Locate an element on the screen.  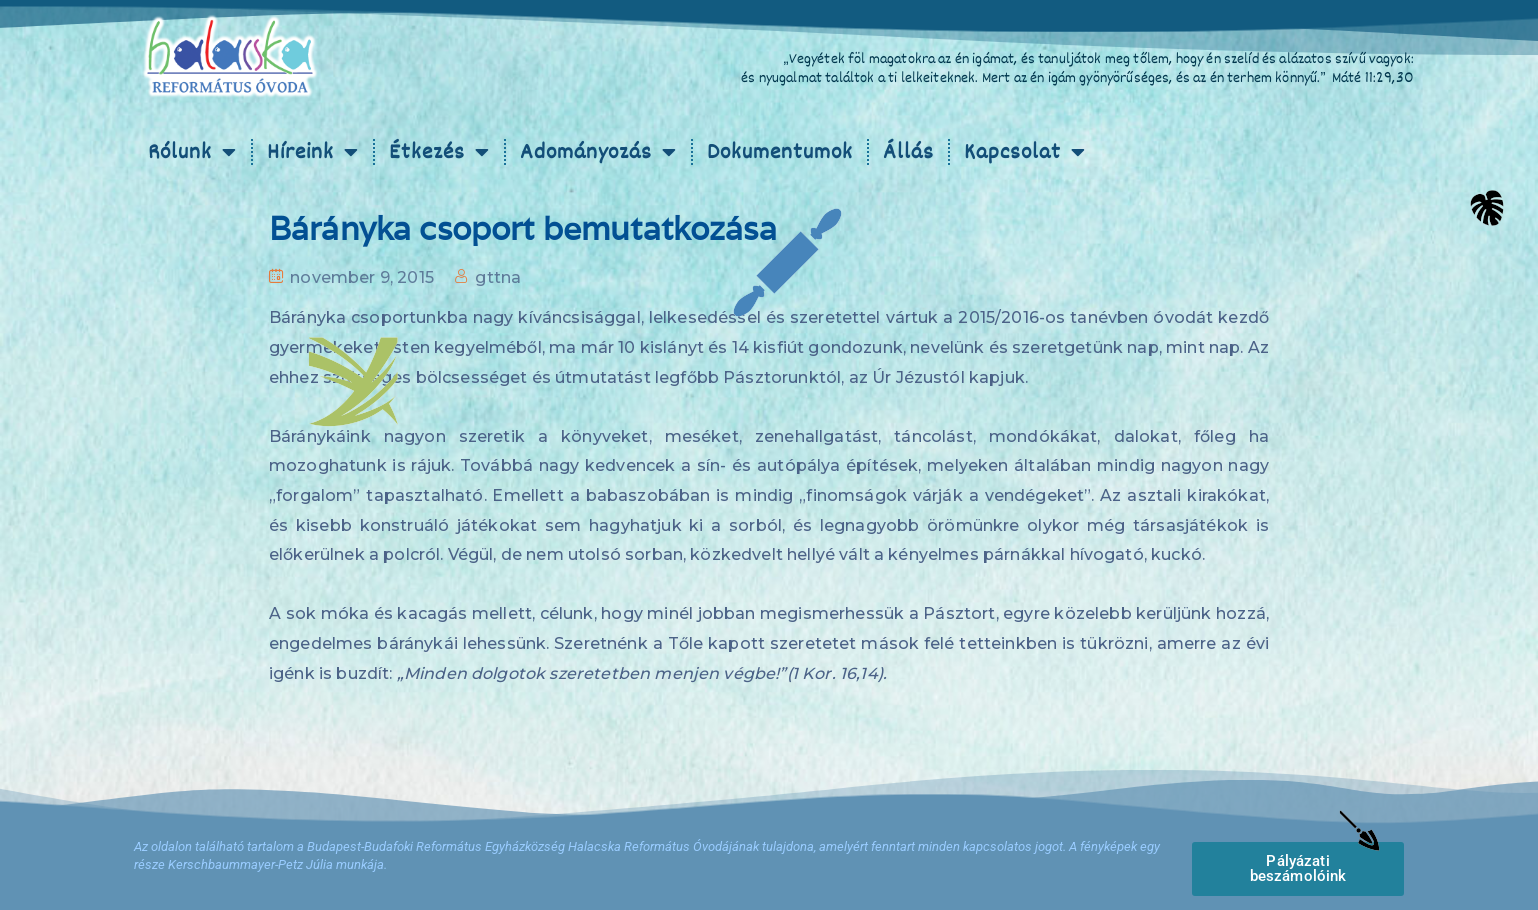
equip arrow ammunition is located at coordinates (1360, 831).